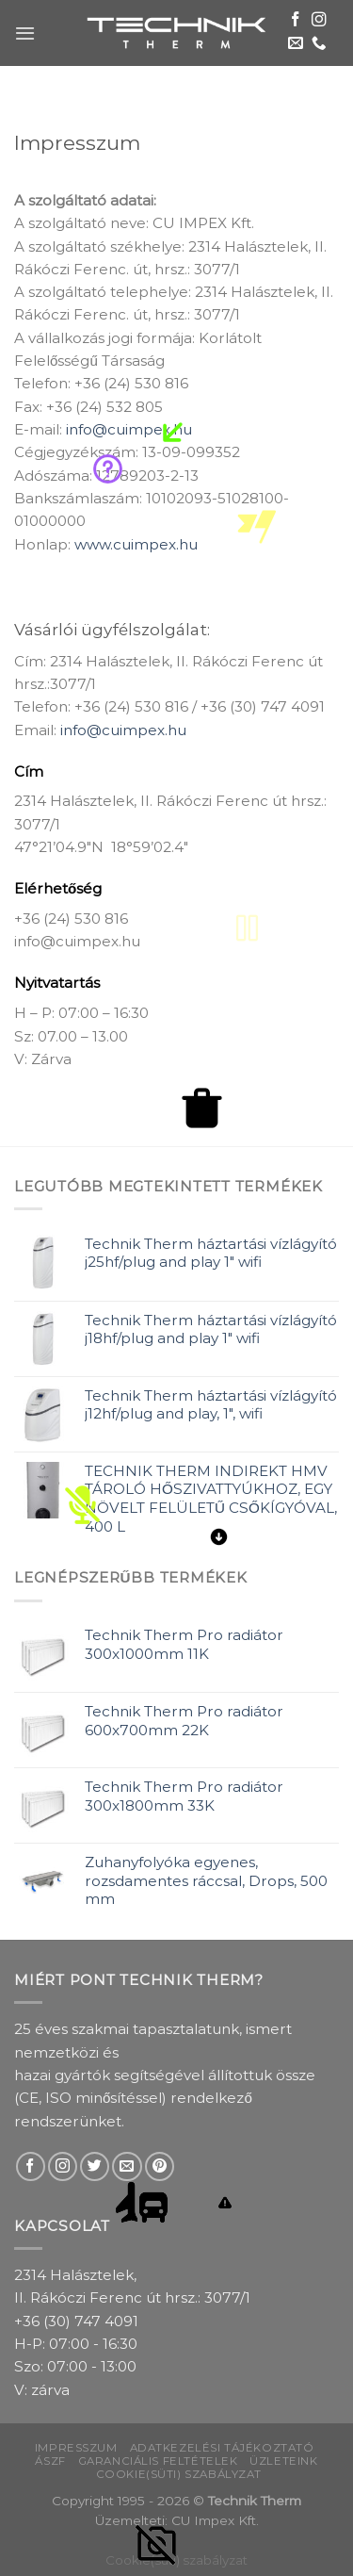 The width and height of the screenshot is (353, 2576). Describe the element at coordinates (107, 468) in the screenshot. I see `access help or support information` at that location.